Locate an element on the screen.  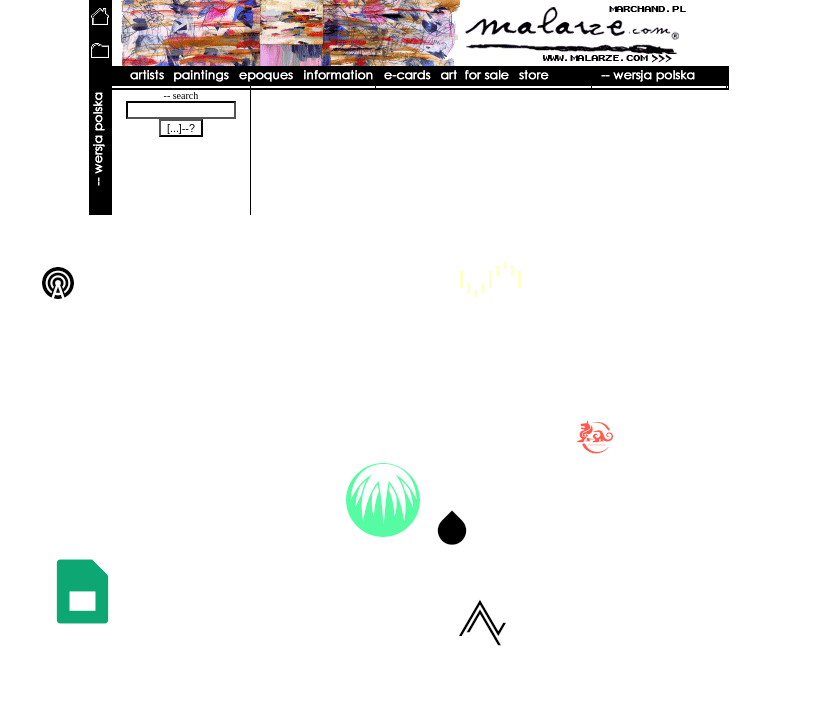
view SIM card information is located at coordinates (82, 591).